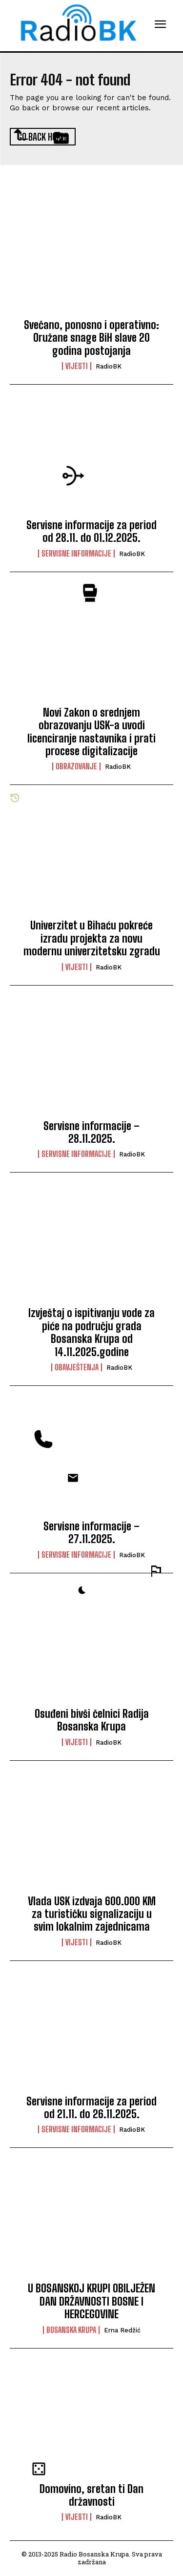 This screenshot has width=183, height=2576. What do you see at coordinates (156, 1571) in the screenshot?
I see `flag or report content` at bounding box center [156, 1571].